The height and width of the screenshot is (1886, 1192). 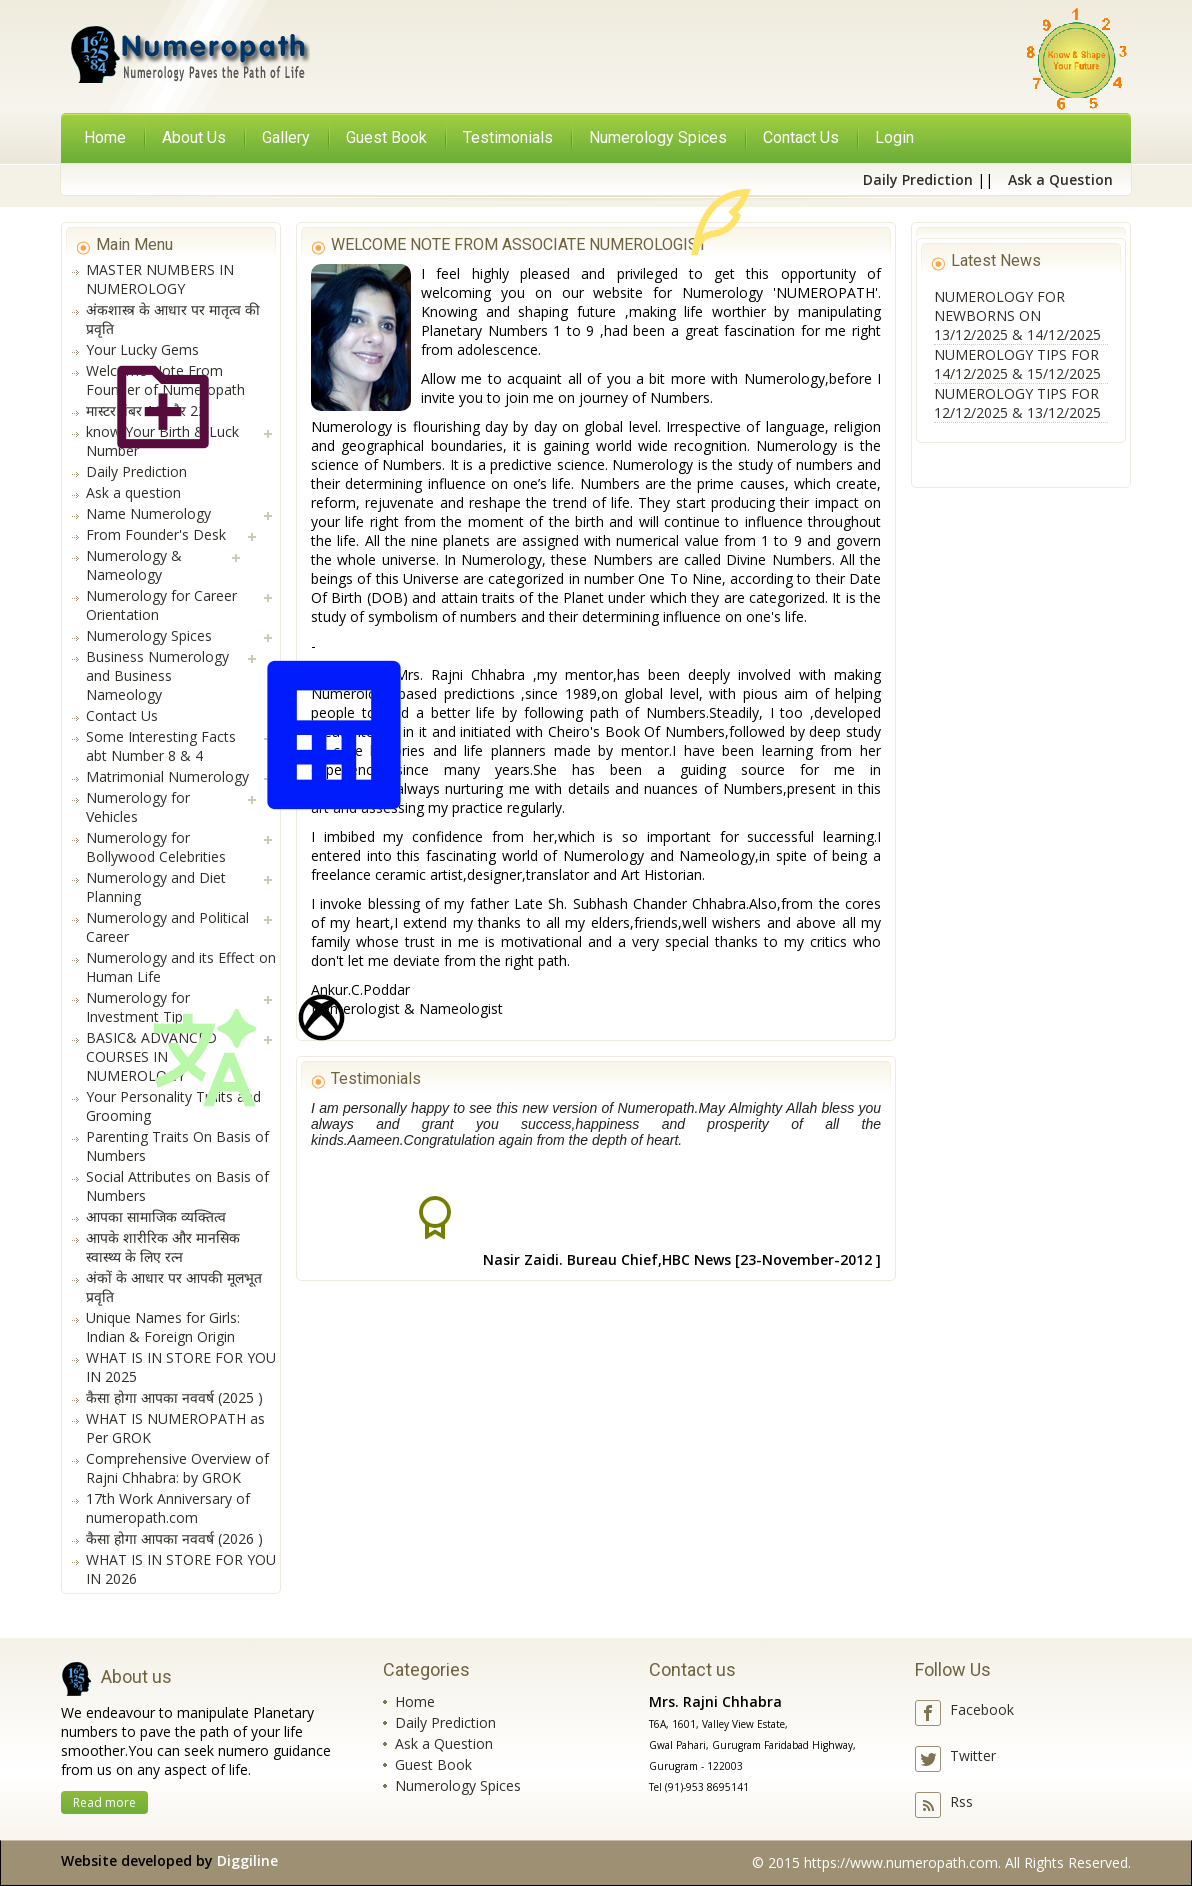 What do you see at coordinates (321, 1017) in the screenshot?
I see `open Xbox app or gaming services` at bounding box center [321, 1017].